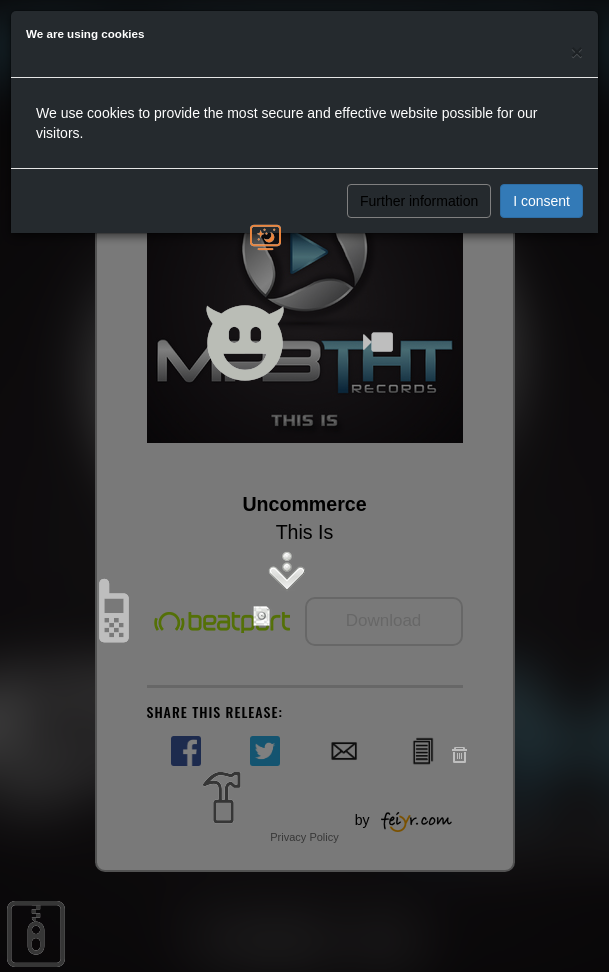 Image resolution: width=609 pixels, height=972 pixels. What do you see at coordinates (223, 799) in the screenshot?
I see `access developer tools` at bounding box center [223, 799].